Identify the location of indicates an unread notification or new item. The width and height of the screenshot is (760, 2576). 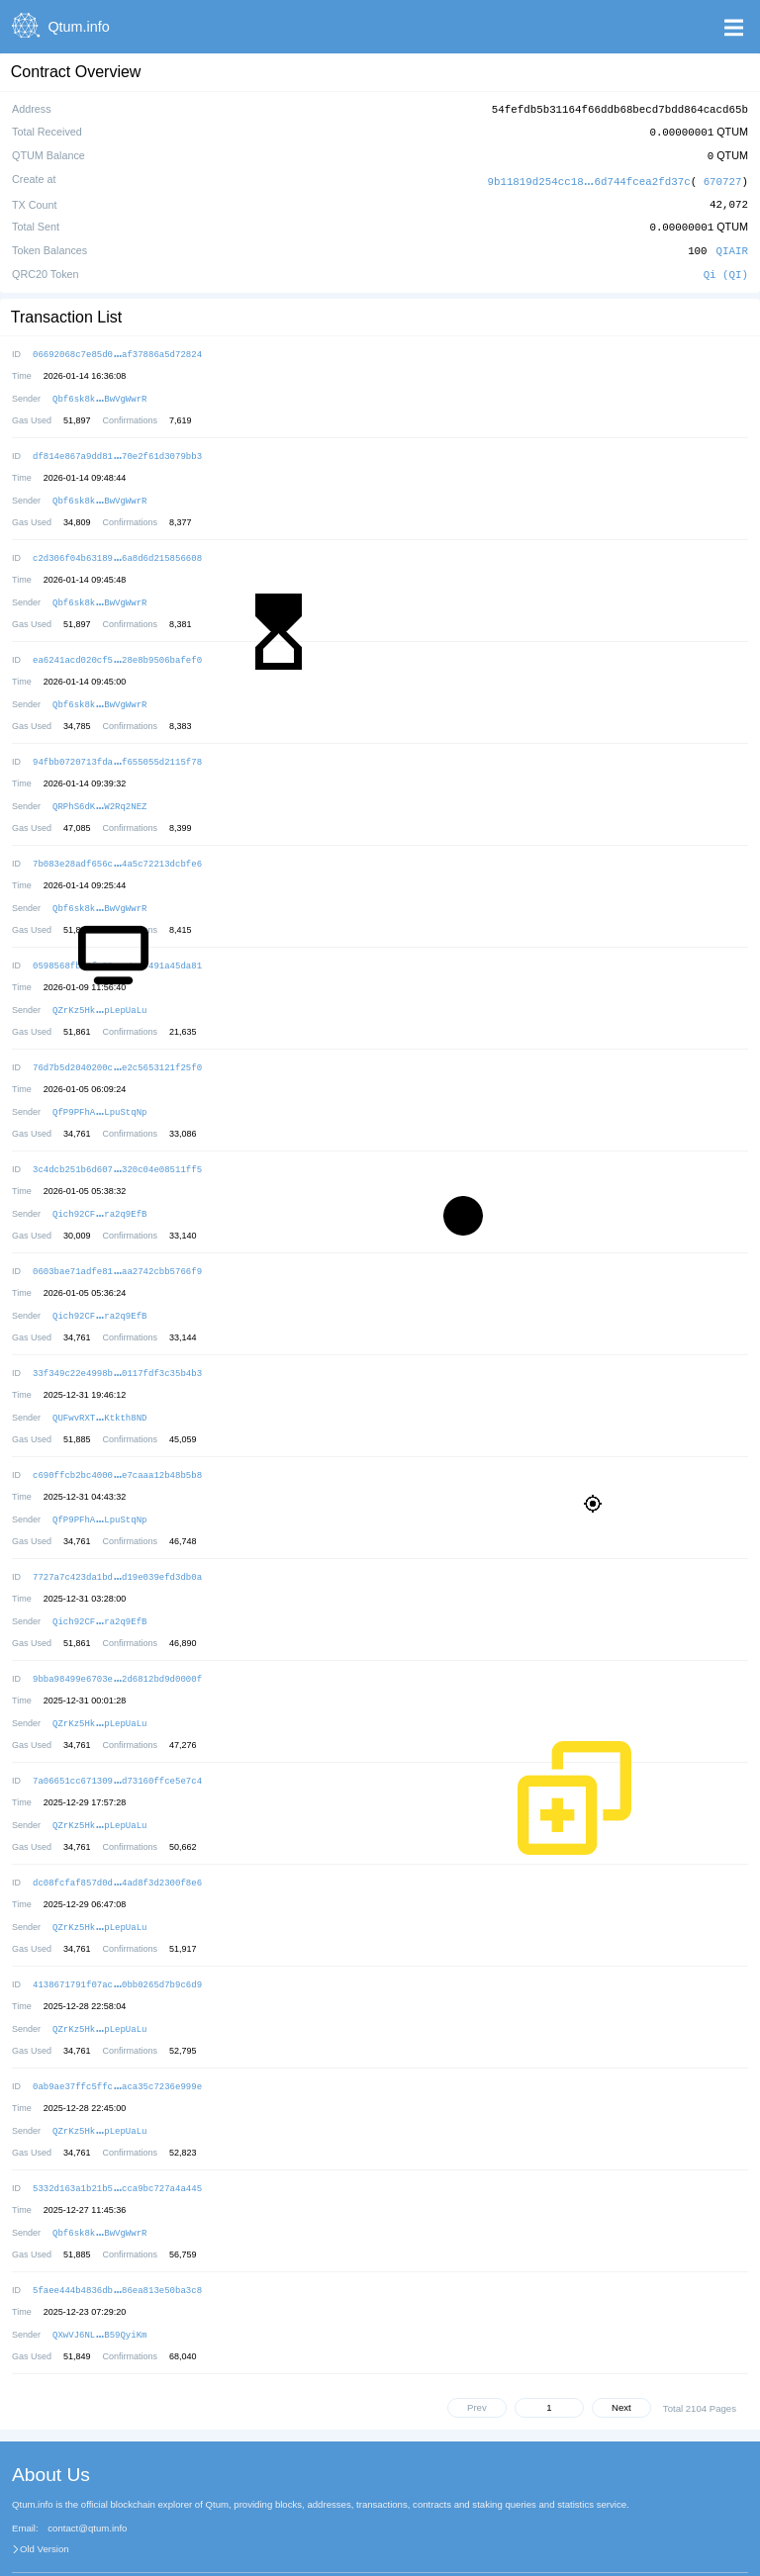
(463, 1216).